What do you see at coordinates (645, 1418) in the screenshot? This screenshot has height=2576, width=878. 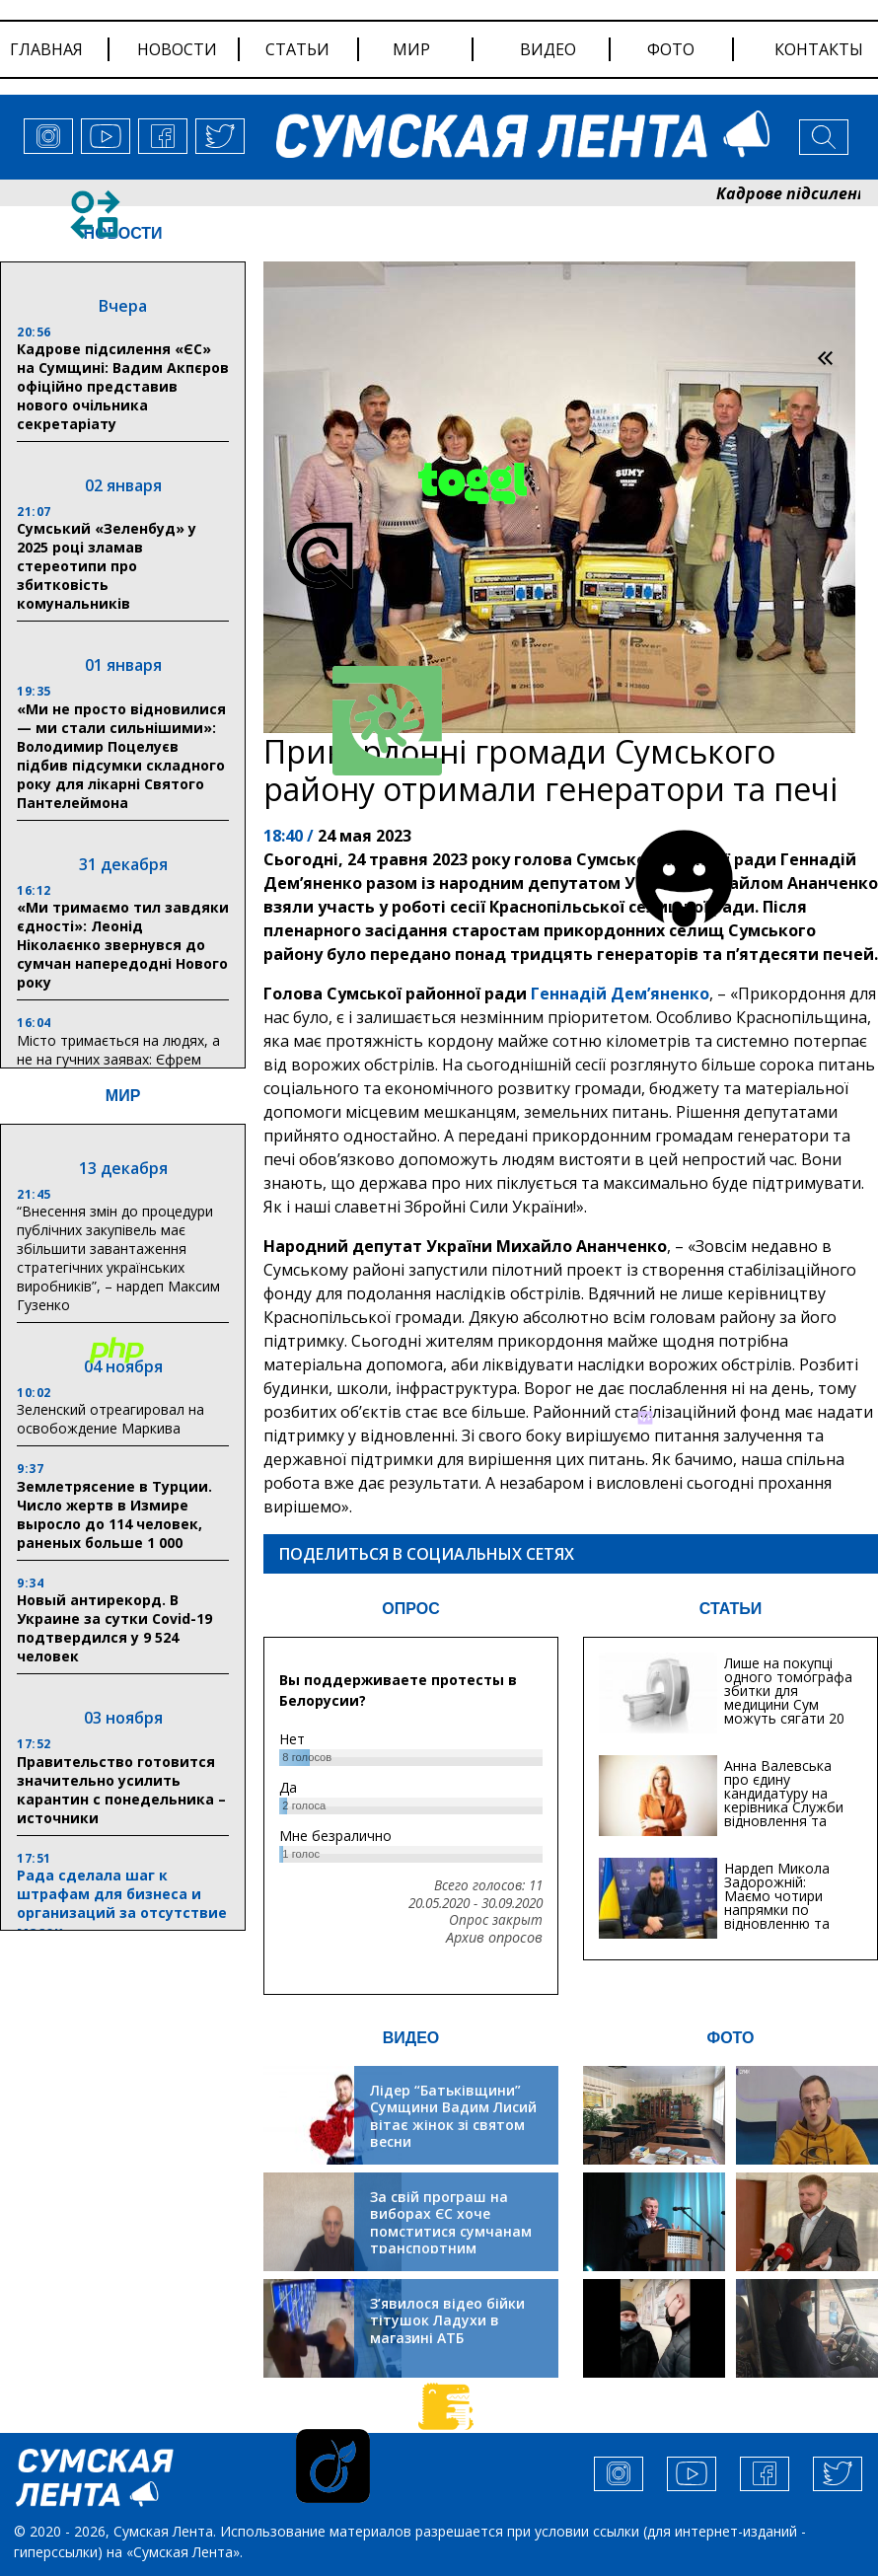 I see `open code editor or development tools` at bounding box center [645, 1418].